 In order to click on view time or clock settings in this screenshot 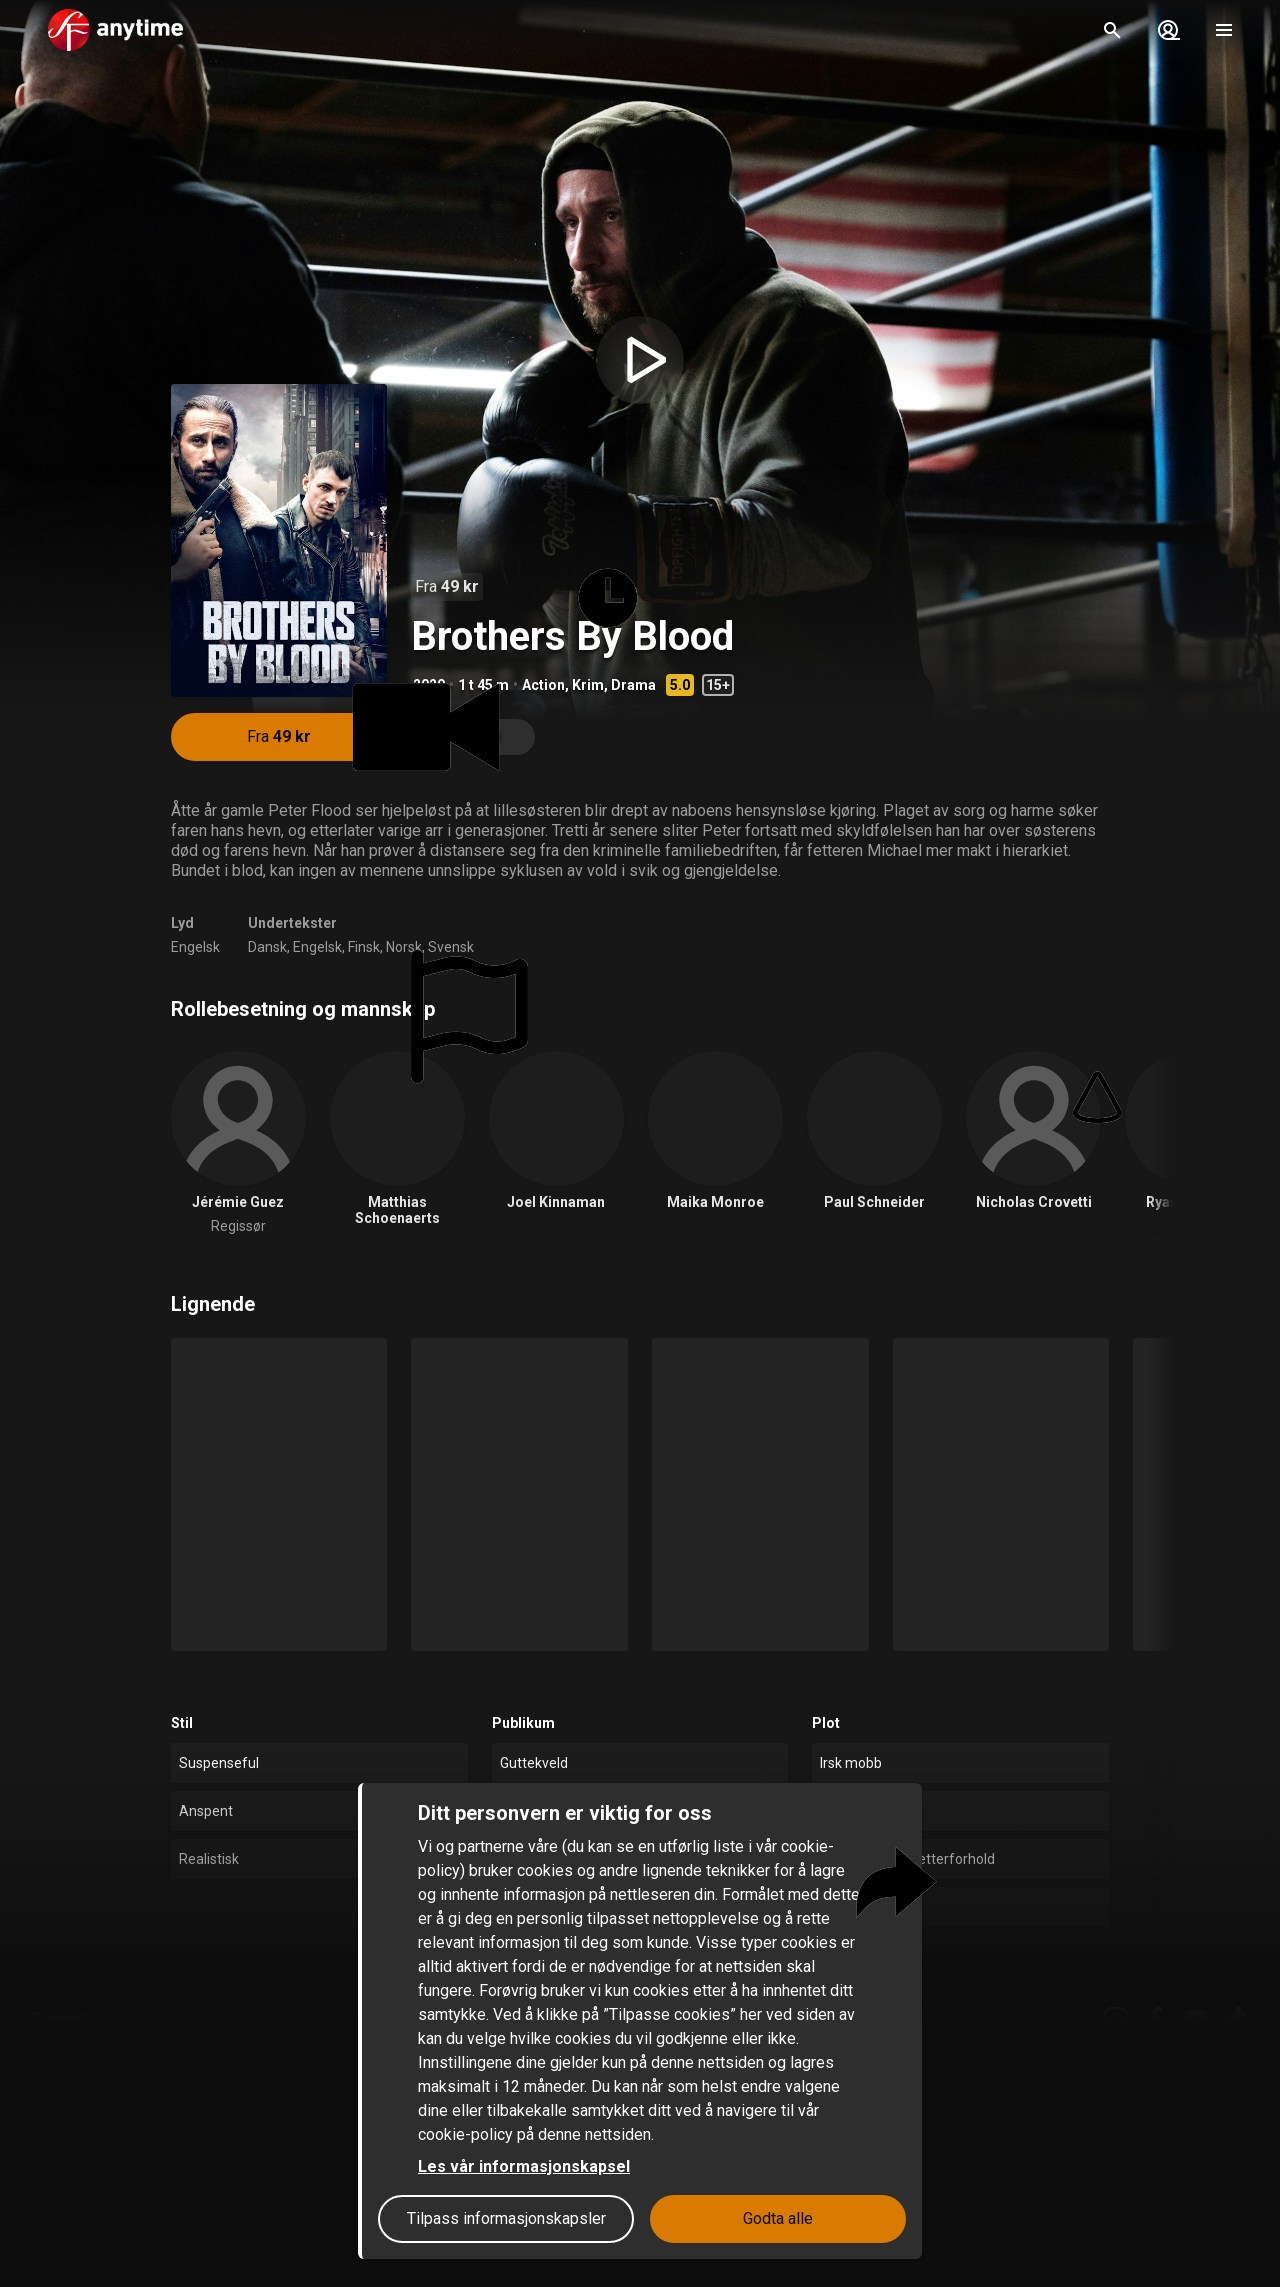, I will do `click(608, 598)`.